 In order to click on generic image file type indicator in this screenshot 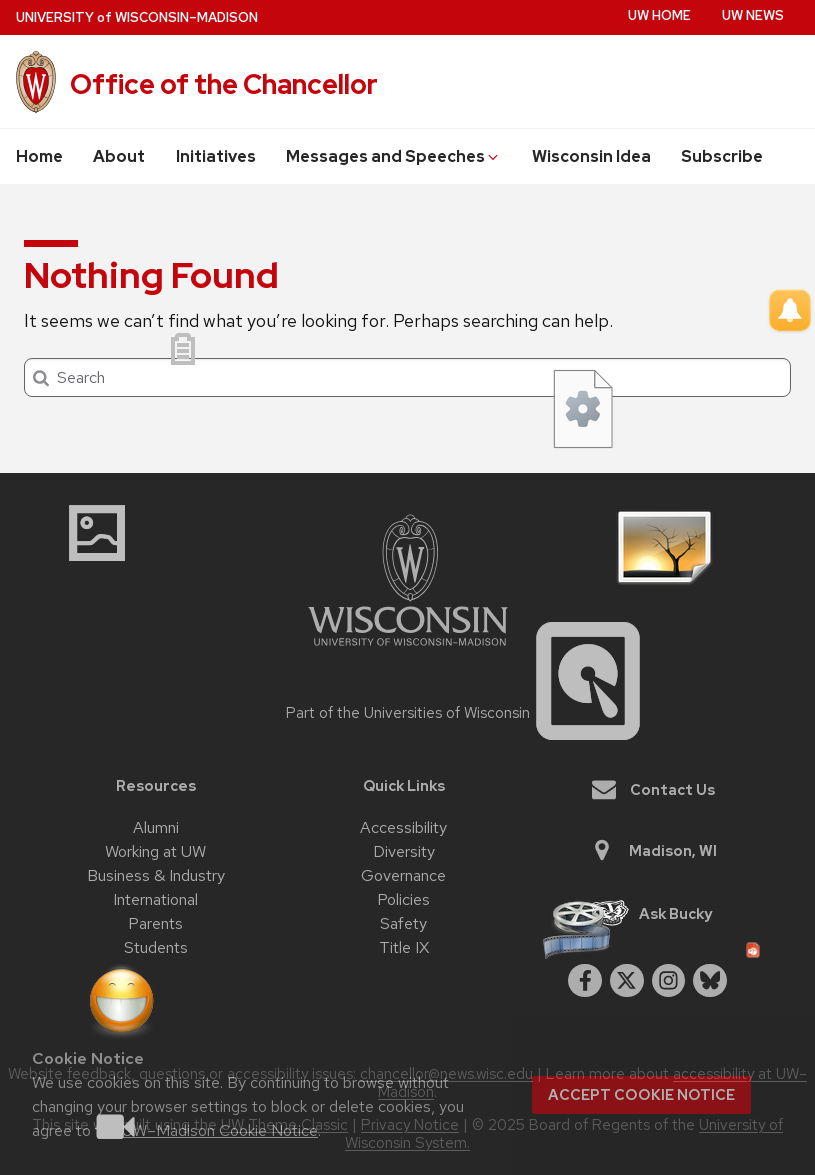, I will do `click(97, 533)`.